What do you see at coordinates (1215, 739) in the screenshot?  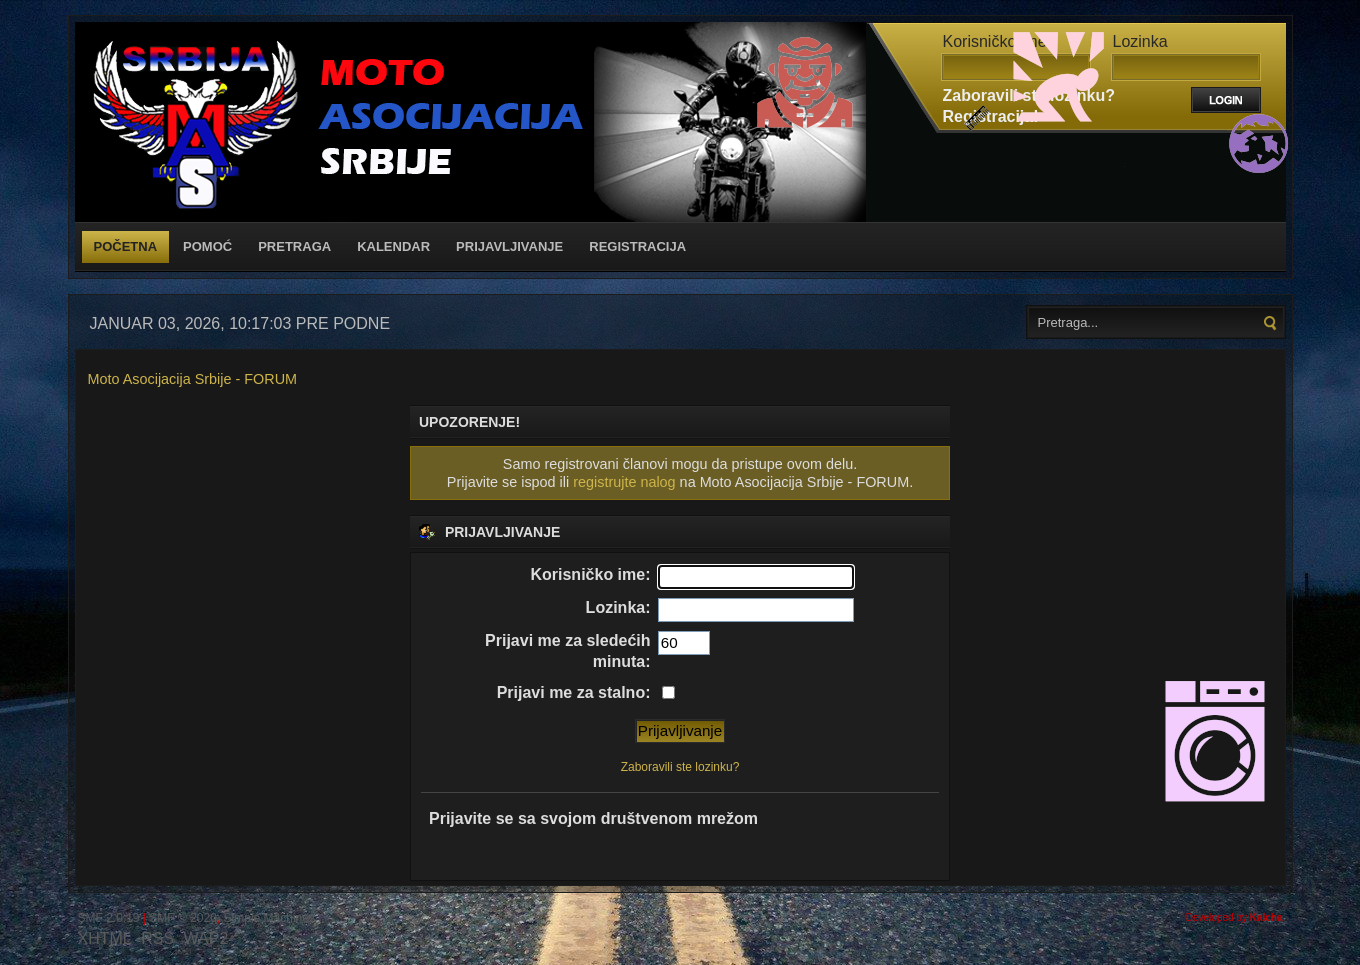 I see `access laundry or appliance controls` at bounding box center [1215, 739].